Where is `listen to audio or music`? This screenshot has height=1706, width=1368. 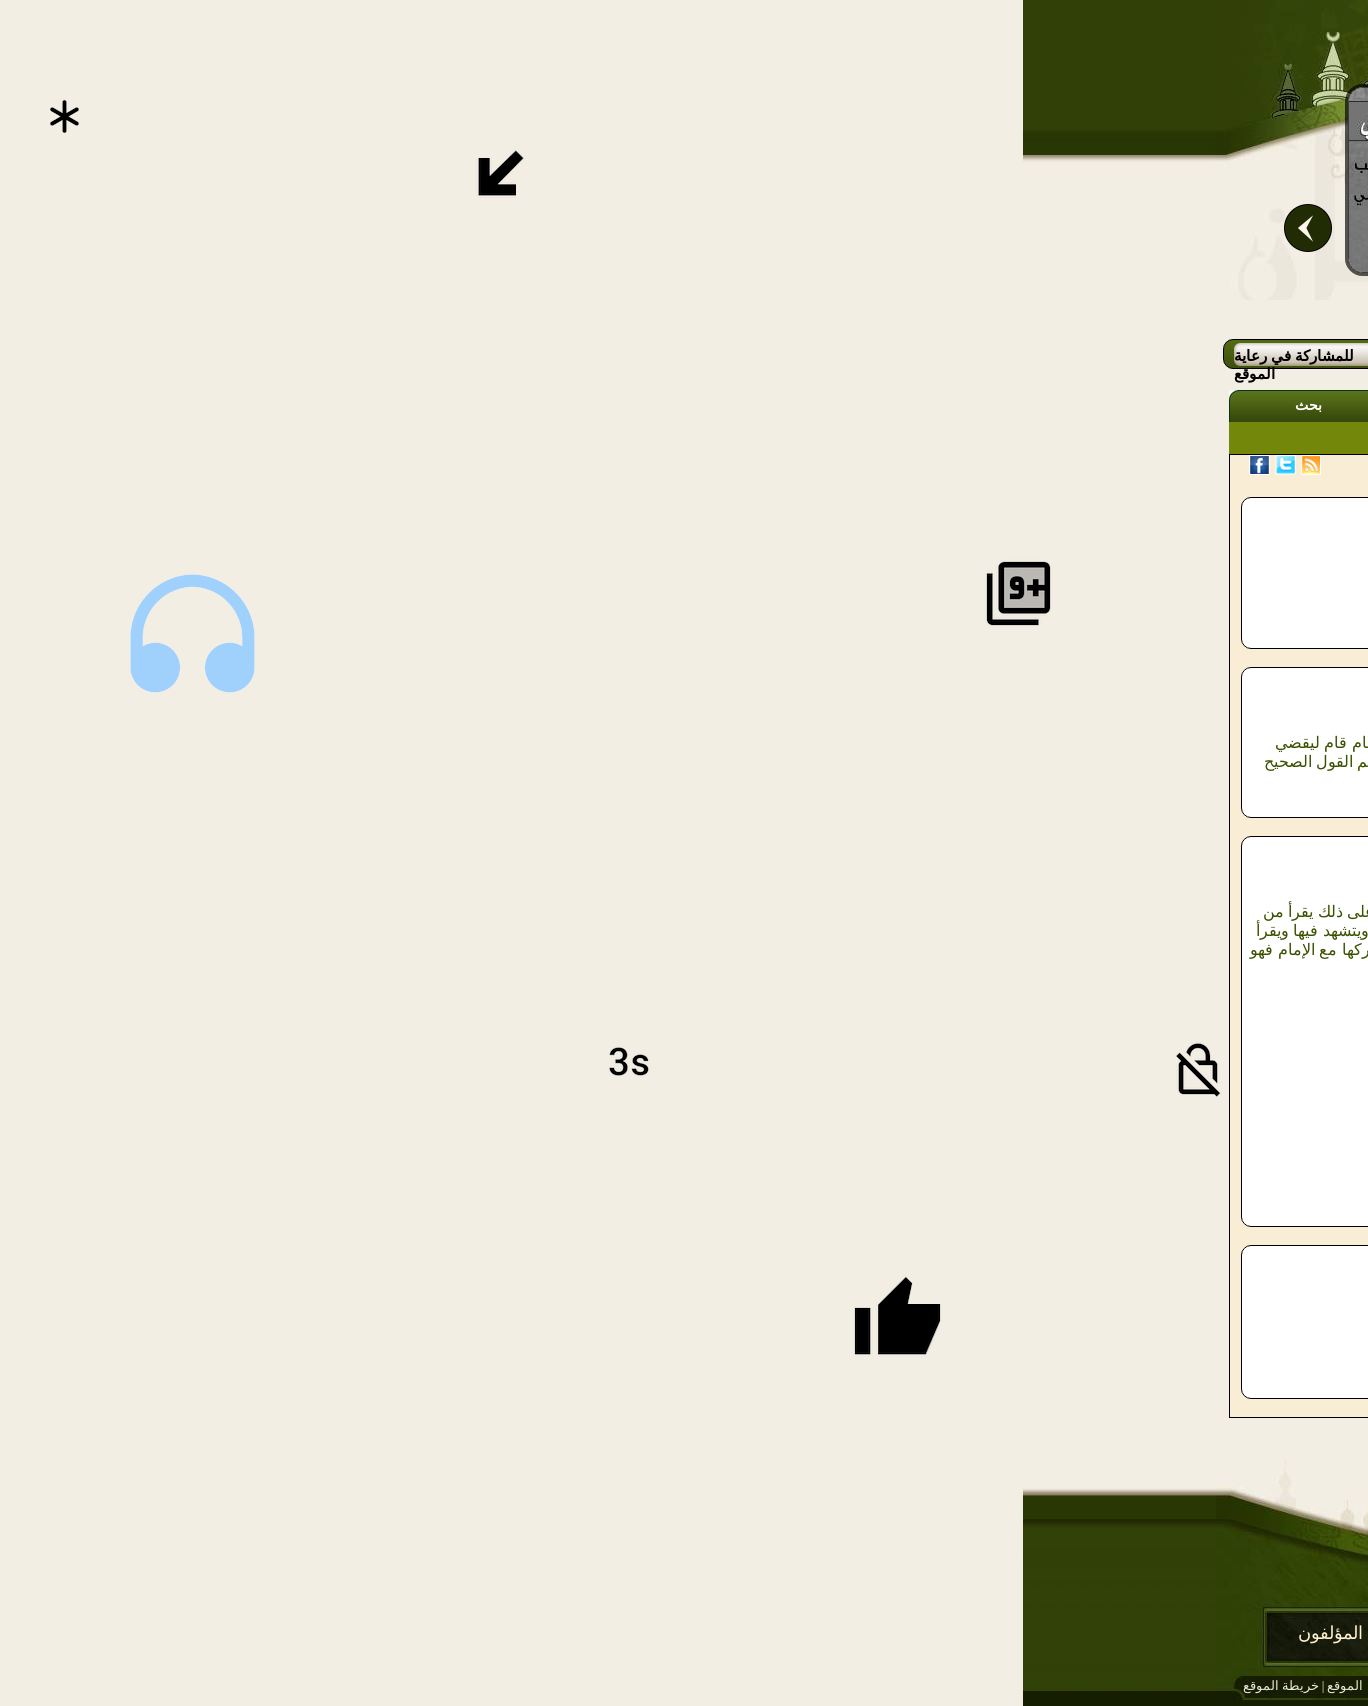 listen to audio or music is located at coordinates (192, 636).